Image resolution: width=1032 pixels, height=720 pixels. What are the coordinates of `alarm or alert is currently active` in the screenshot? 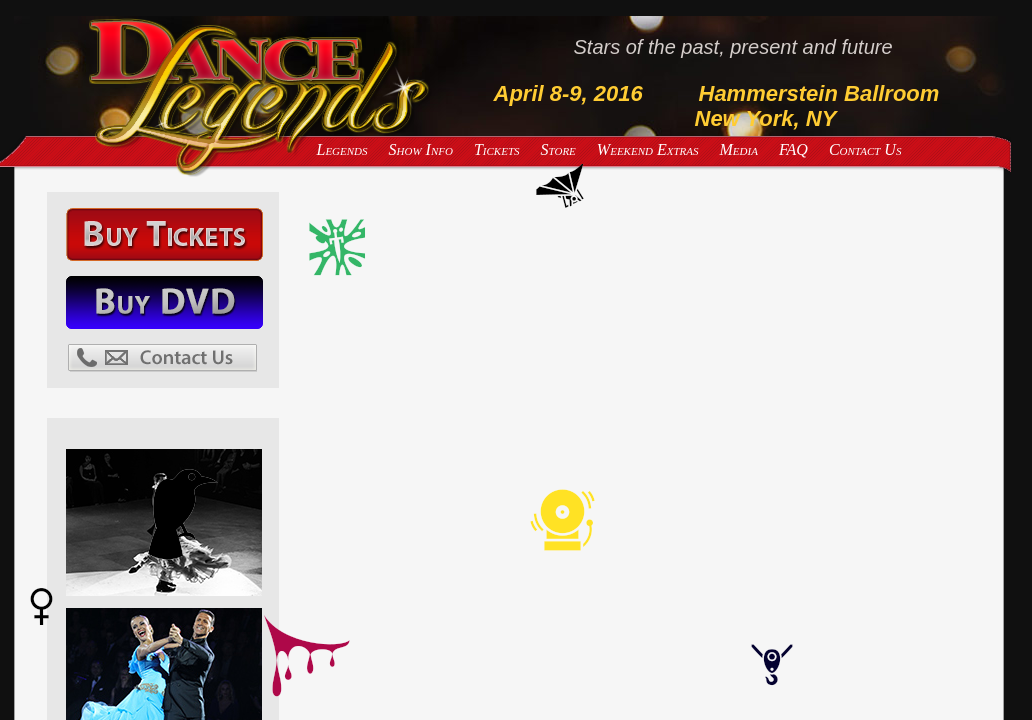 It's located at (562, 518).